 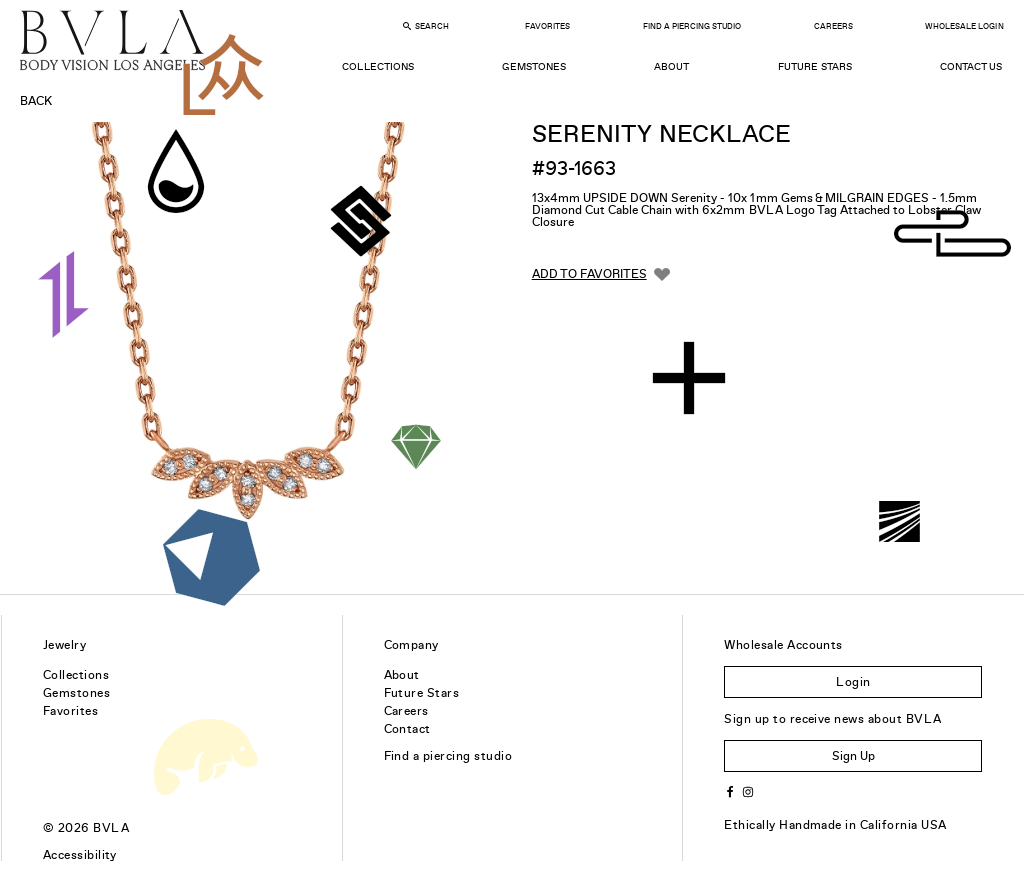 What do you see at coordinates (63, 294) in the screenshot?
I see `axios HTTP client library logo` at bounding box center [63, 294].